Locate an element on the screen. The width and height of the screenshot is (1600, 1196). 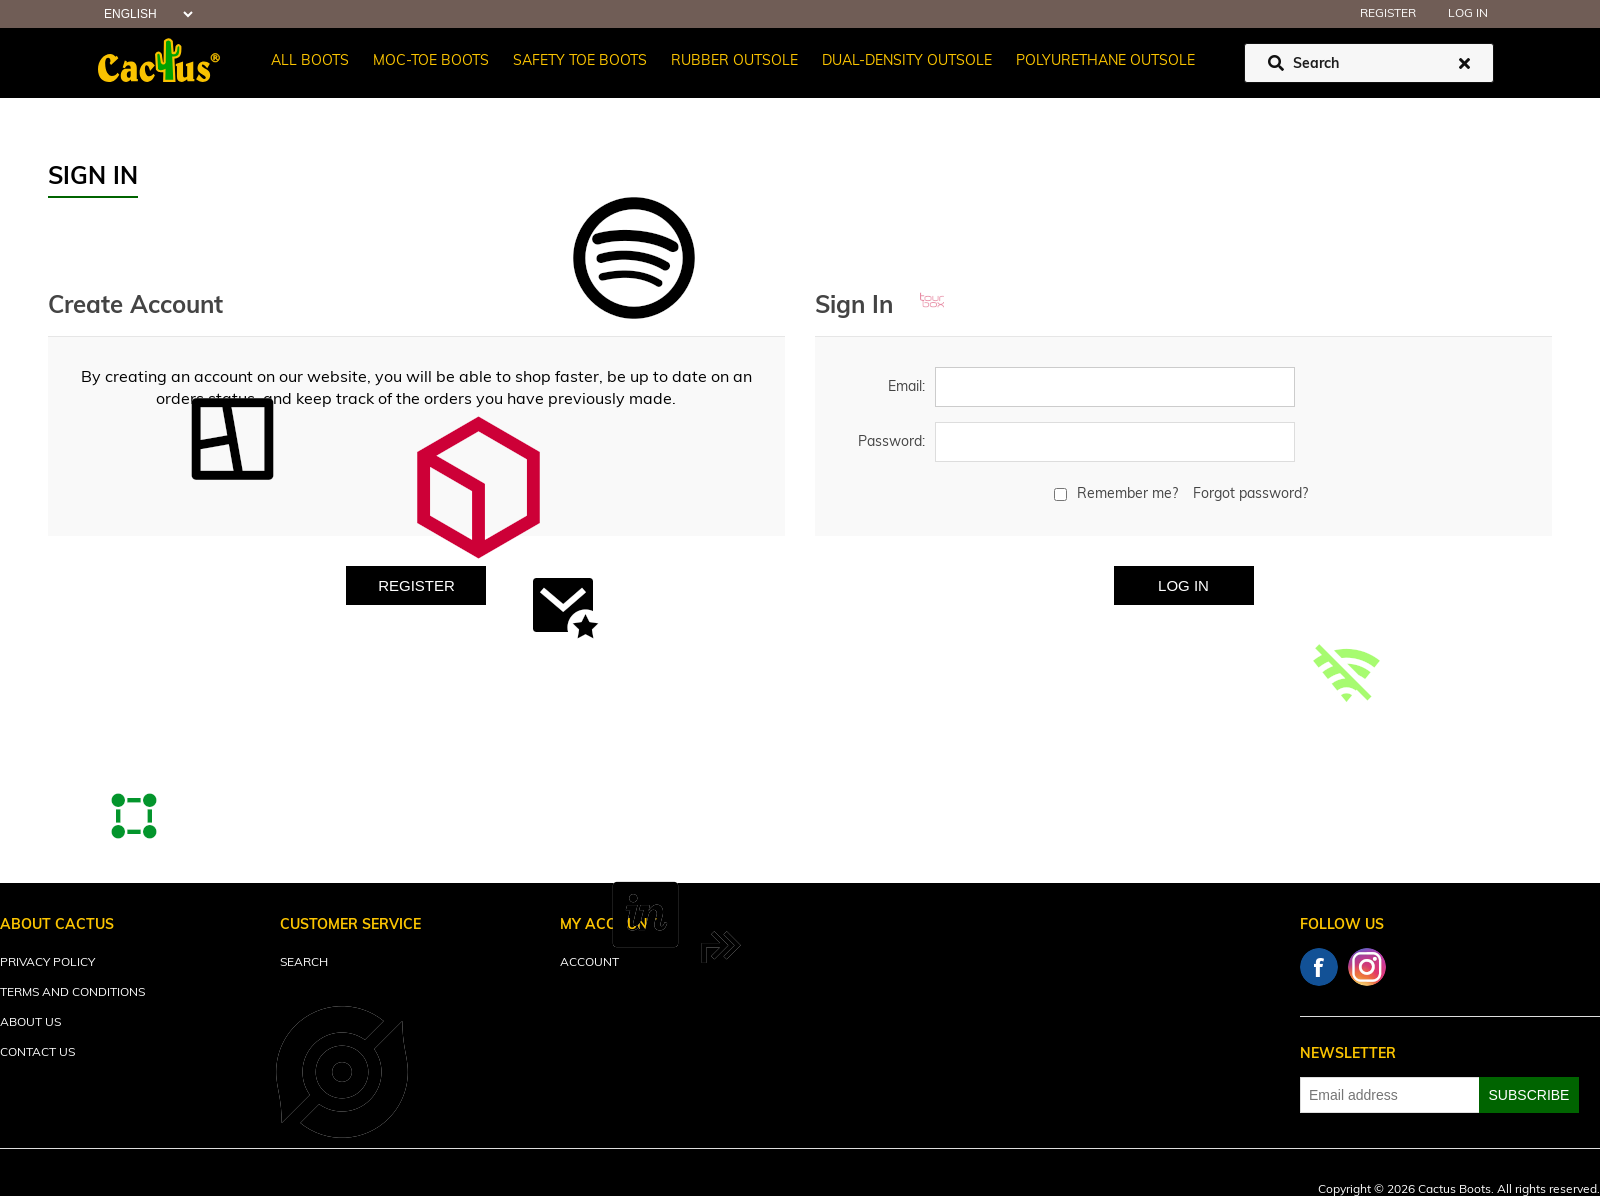
tourbox brand logo is located at coordinates (932, 300).